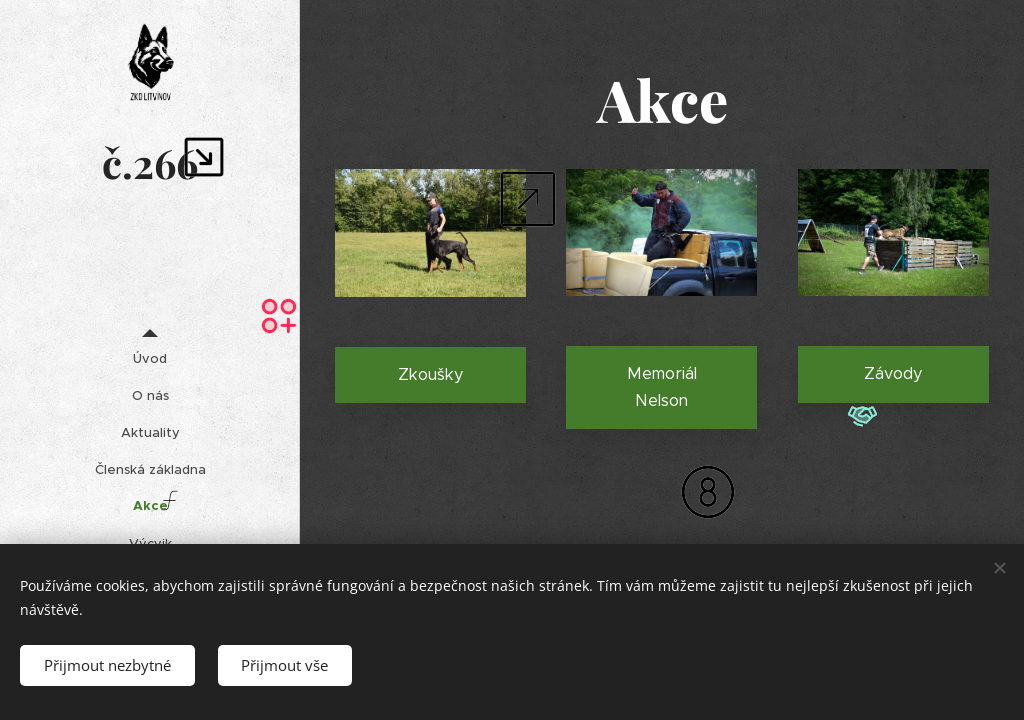 This screenshot has height=720, width=1024. Describe the element at coordinates (169, 500) in the screenshot. I see `access function or formula editor` at that location.